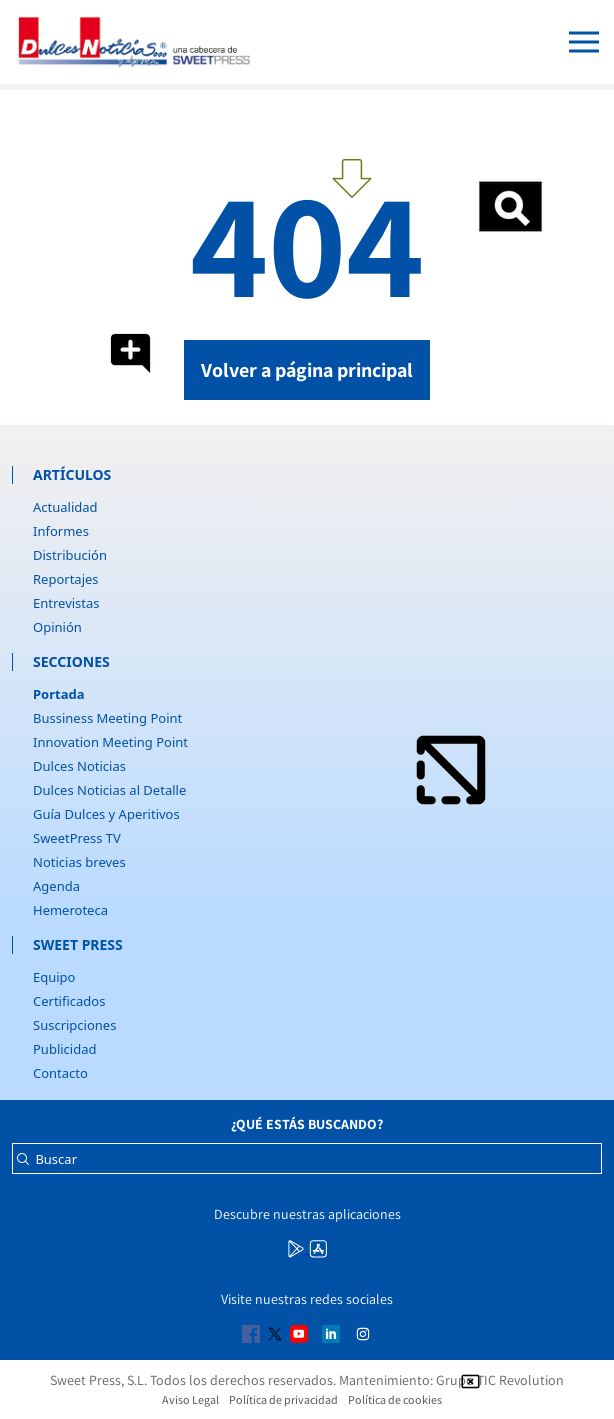 This screenshot has height=1419, width=614. I want to click on download a file or content, so click(352, 177).